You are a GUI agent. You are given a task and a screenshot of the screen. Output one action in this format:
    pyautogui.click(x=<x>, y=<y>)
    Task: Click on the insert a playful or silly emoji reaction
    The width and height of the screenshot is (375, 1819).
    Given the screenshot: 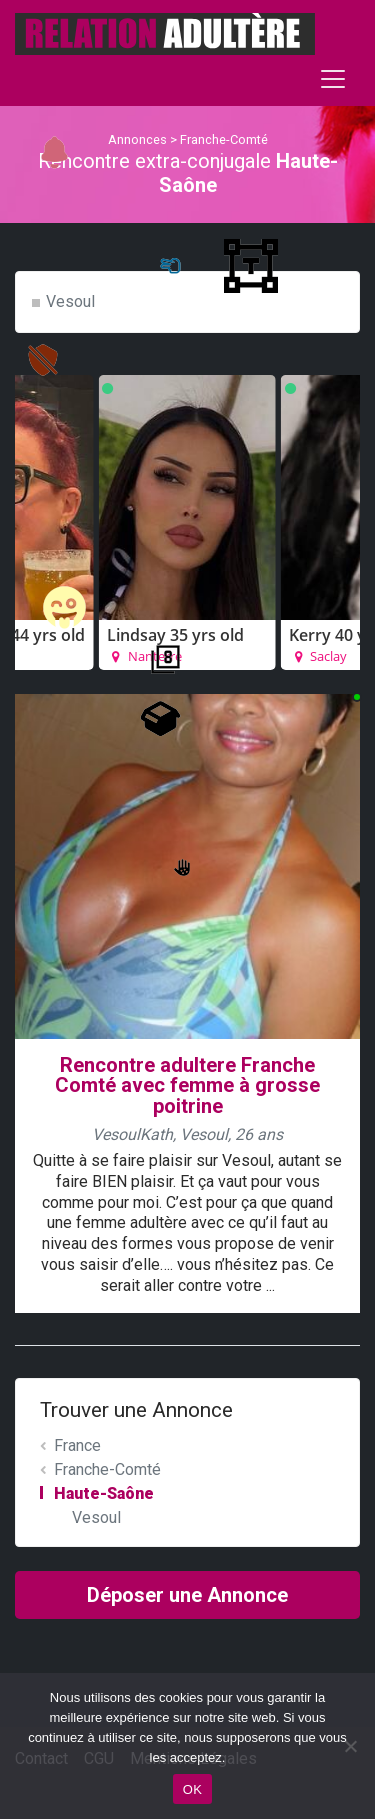 What is the action you would take?
    pyautogui.click(x=64, y=607)
    